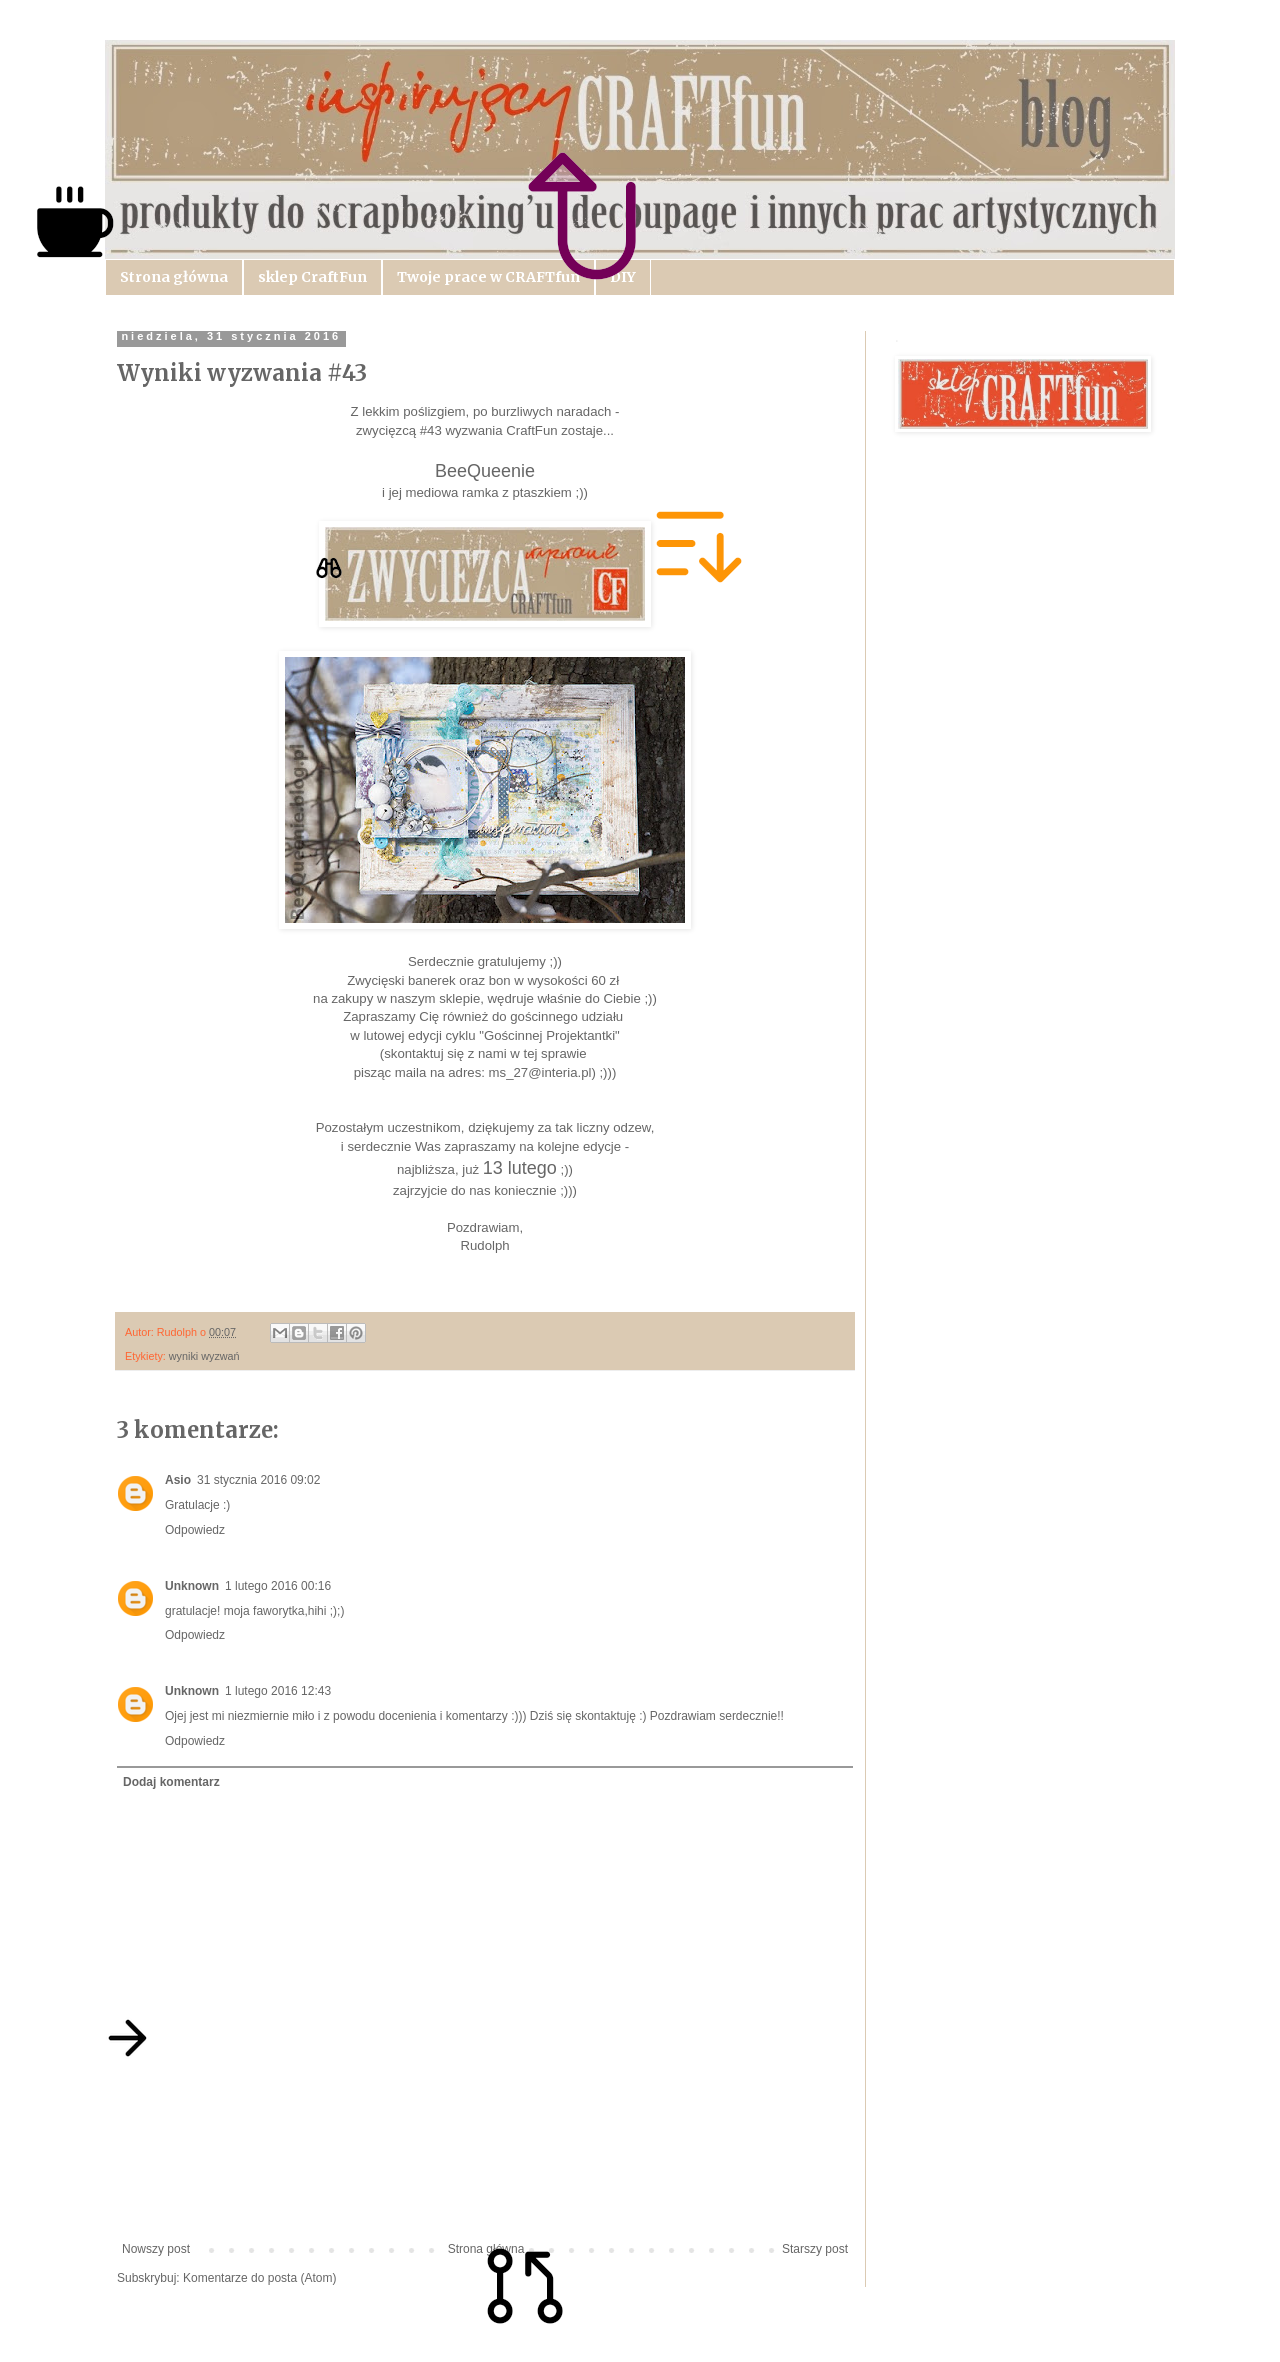  What do you see at coordinates (128, 2038) in the screenshot?
I see `navigate to the next page or step` at bounding box center [128, 2038].